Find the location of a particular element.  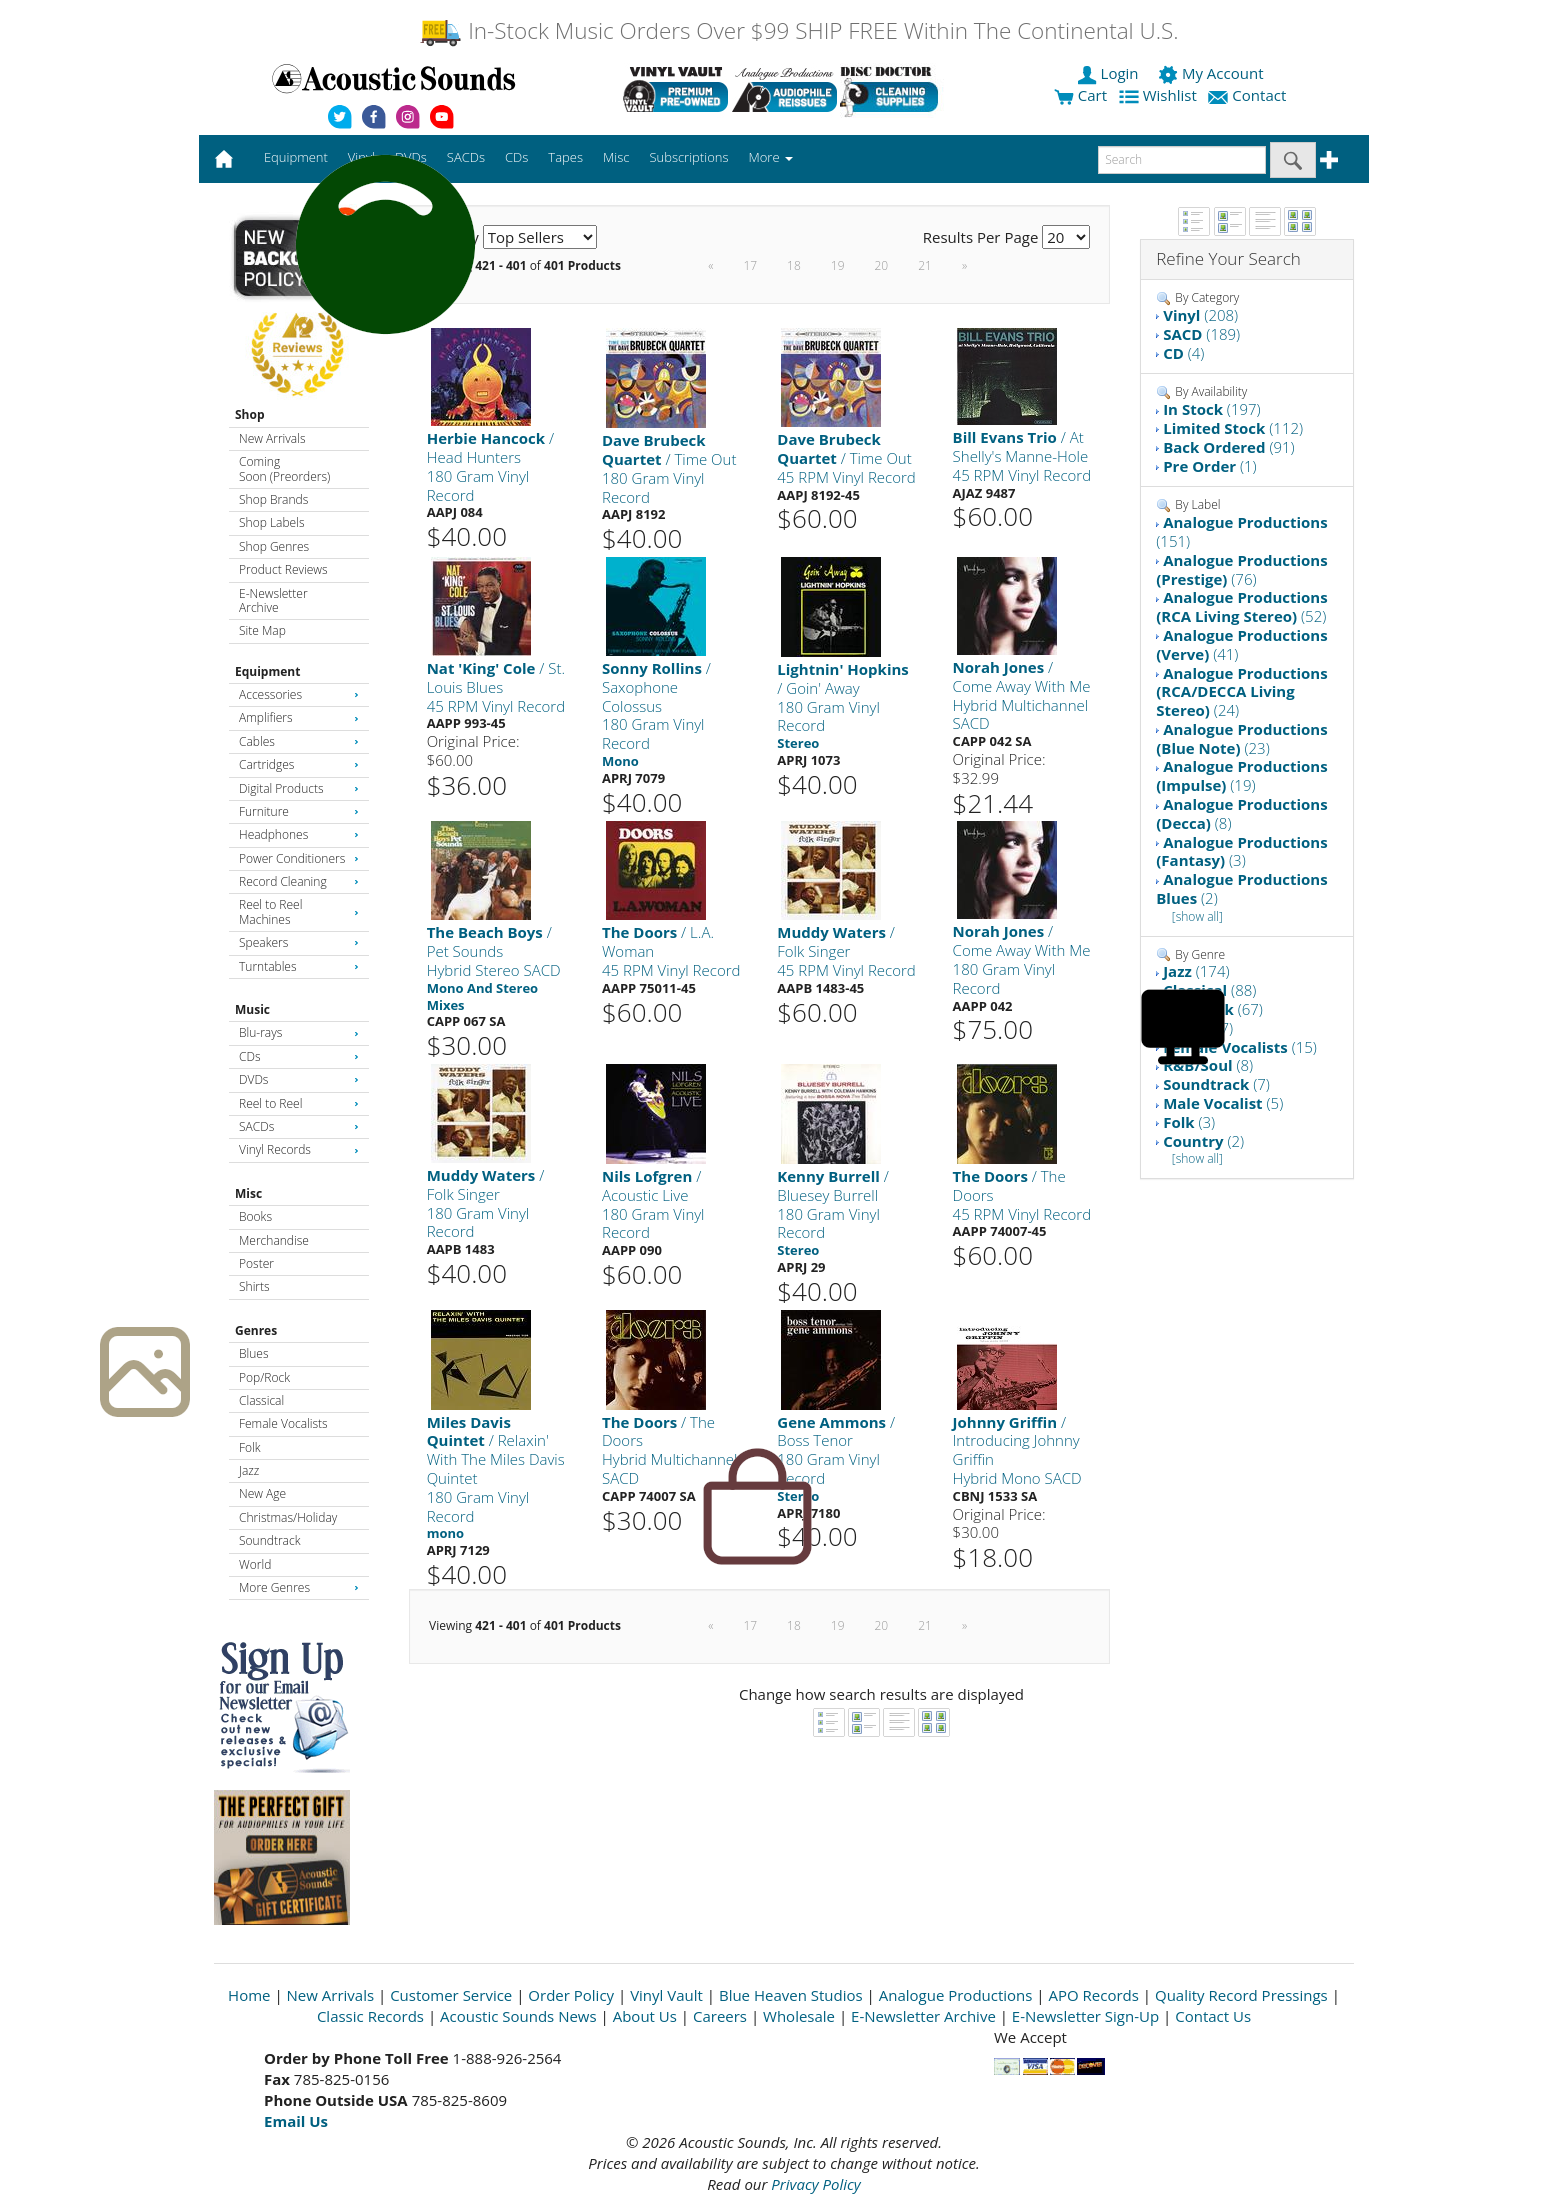

apply inner shadow effect to top edge is located at coordinates (385, 244).